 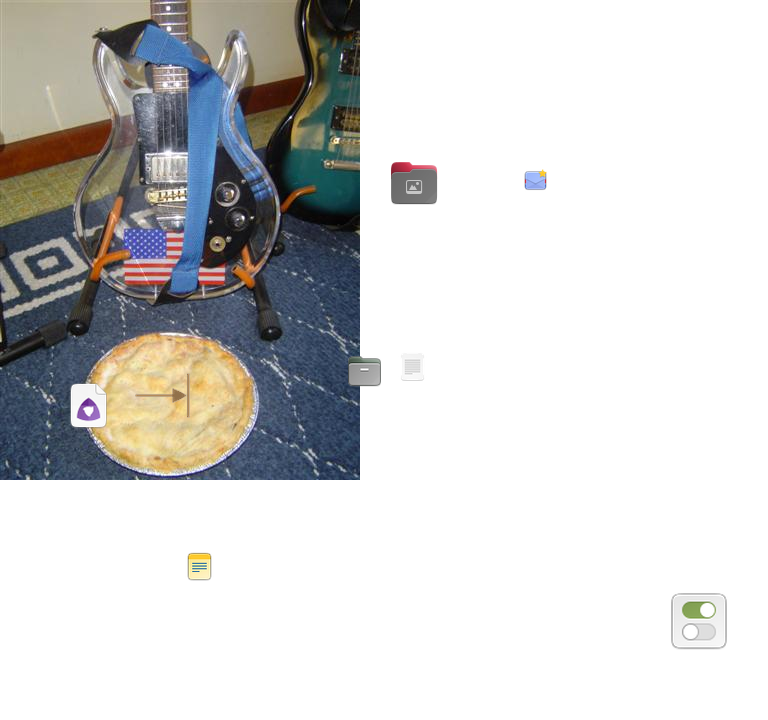 What do you see at coordinates (699, 621) in the screenshot?
I see `open desktop preferences or settings` at bounding box center [699, 621].